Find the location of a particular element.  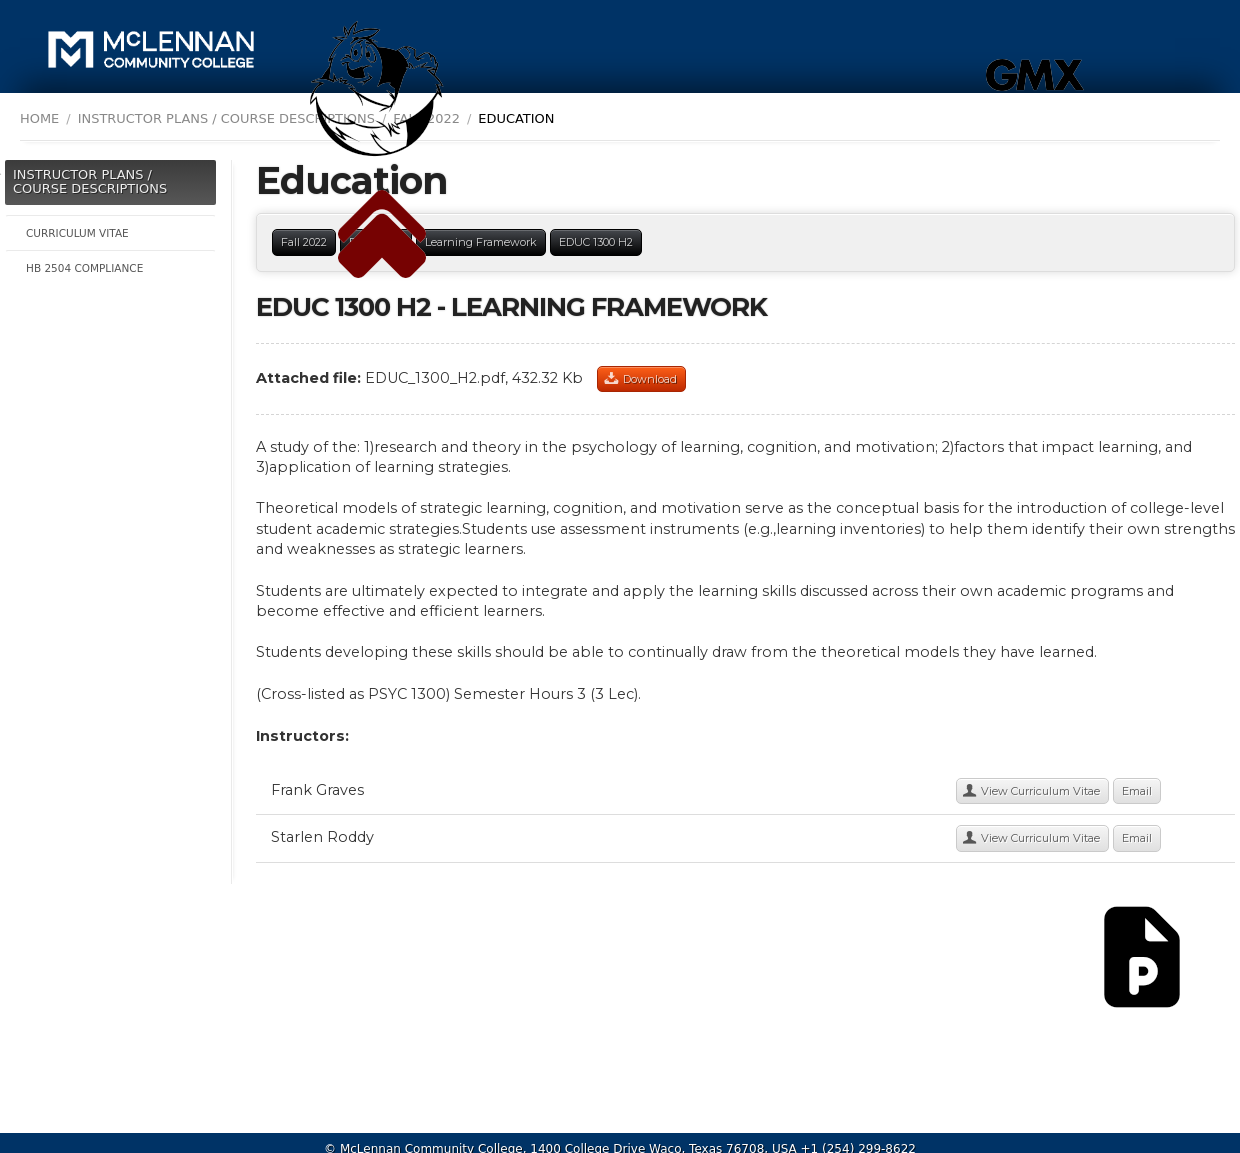

palo alto software company logo is located at coordinates (382, 234).